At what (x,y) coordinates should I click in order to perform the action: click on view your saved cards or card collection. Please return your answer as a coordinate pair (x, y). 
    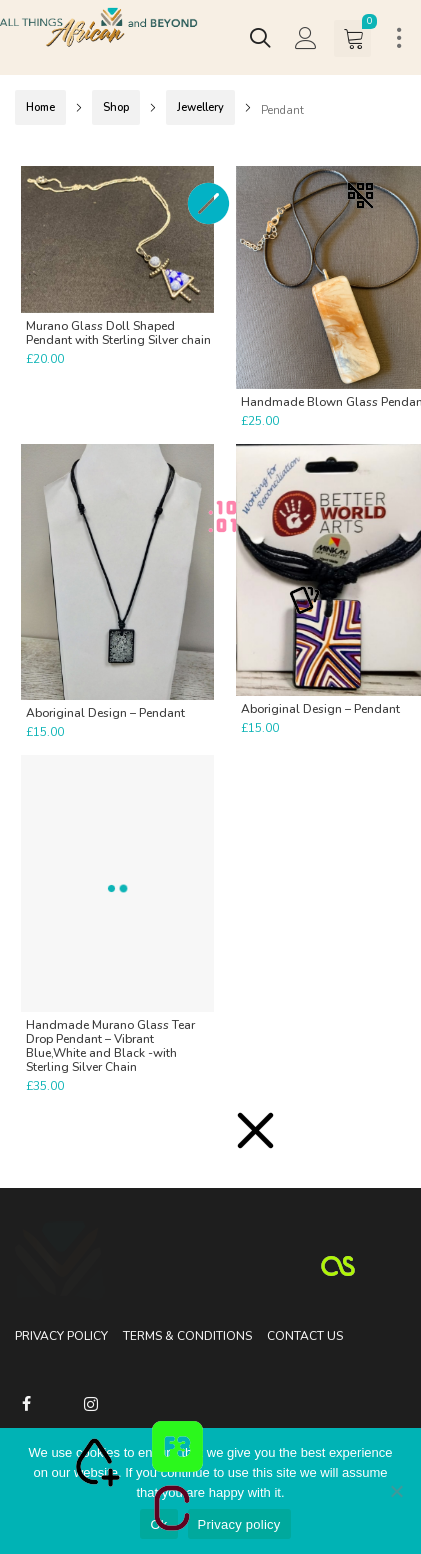
    Looking at the image, I should click on (304, 599).